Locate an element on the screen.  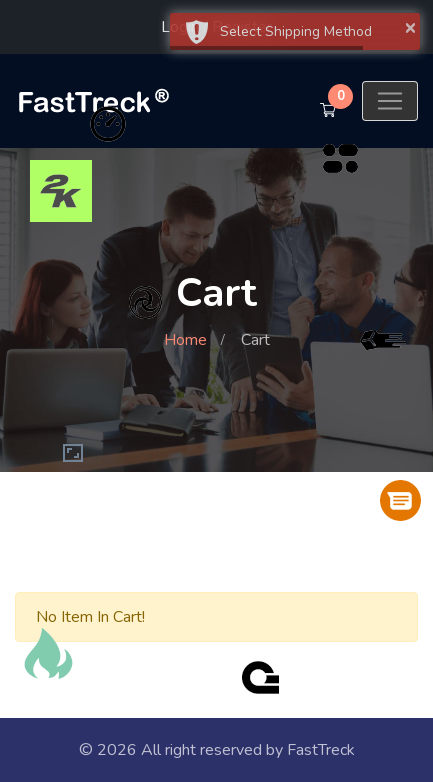
fireship brand logo is located at coordinates (48, 653).